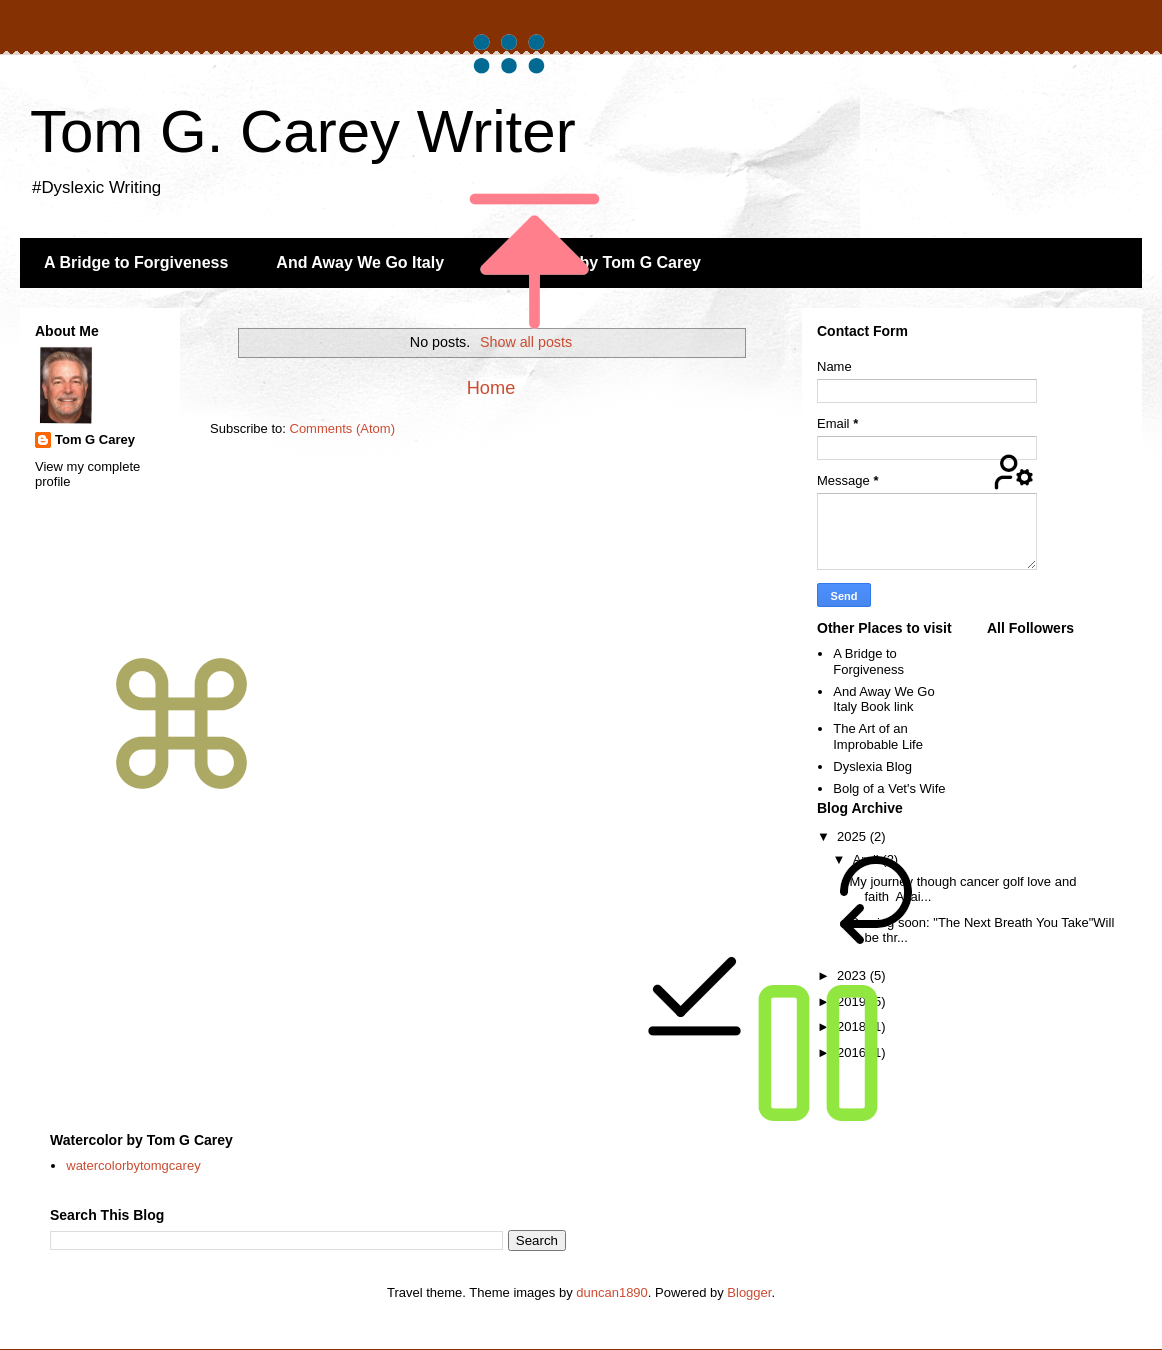  Describe the element at coordinates (534, 258) in the screenshot. I see `upload a file or document` at that location.